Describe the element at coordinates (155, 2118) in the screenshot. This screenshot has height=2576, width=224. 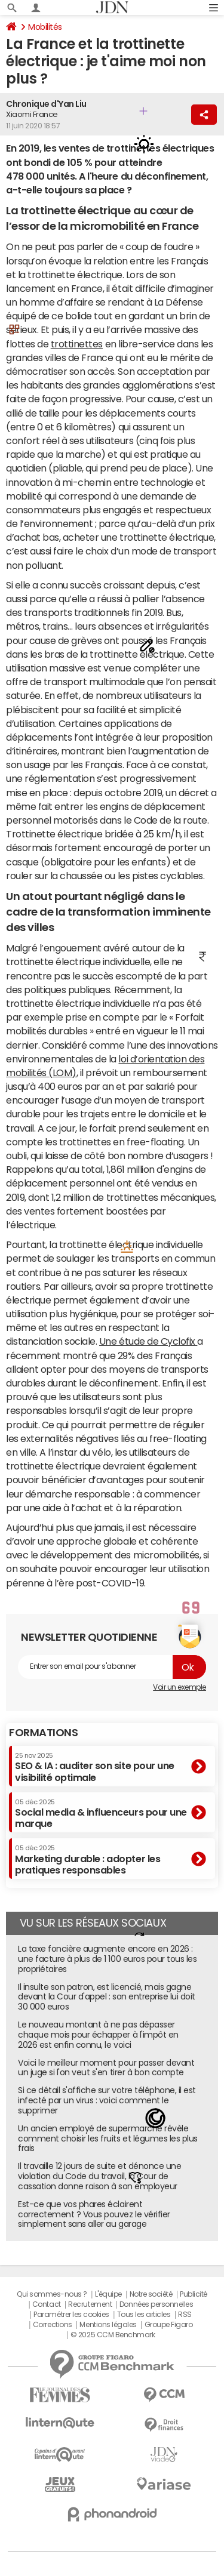
I see `open Cinema 4D application` at that location.